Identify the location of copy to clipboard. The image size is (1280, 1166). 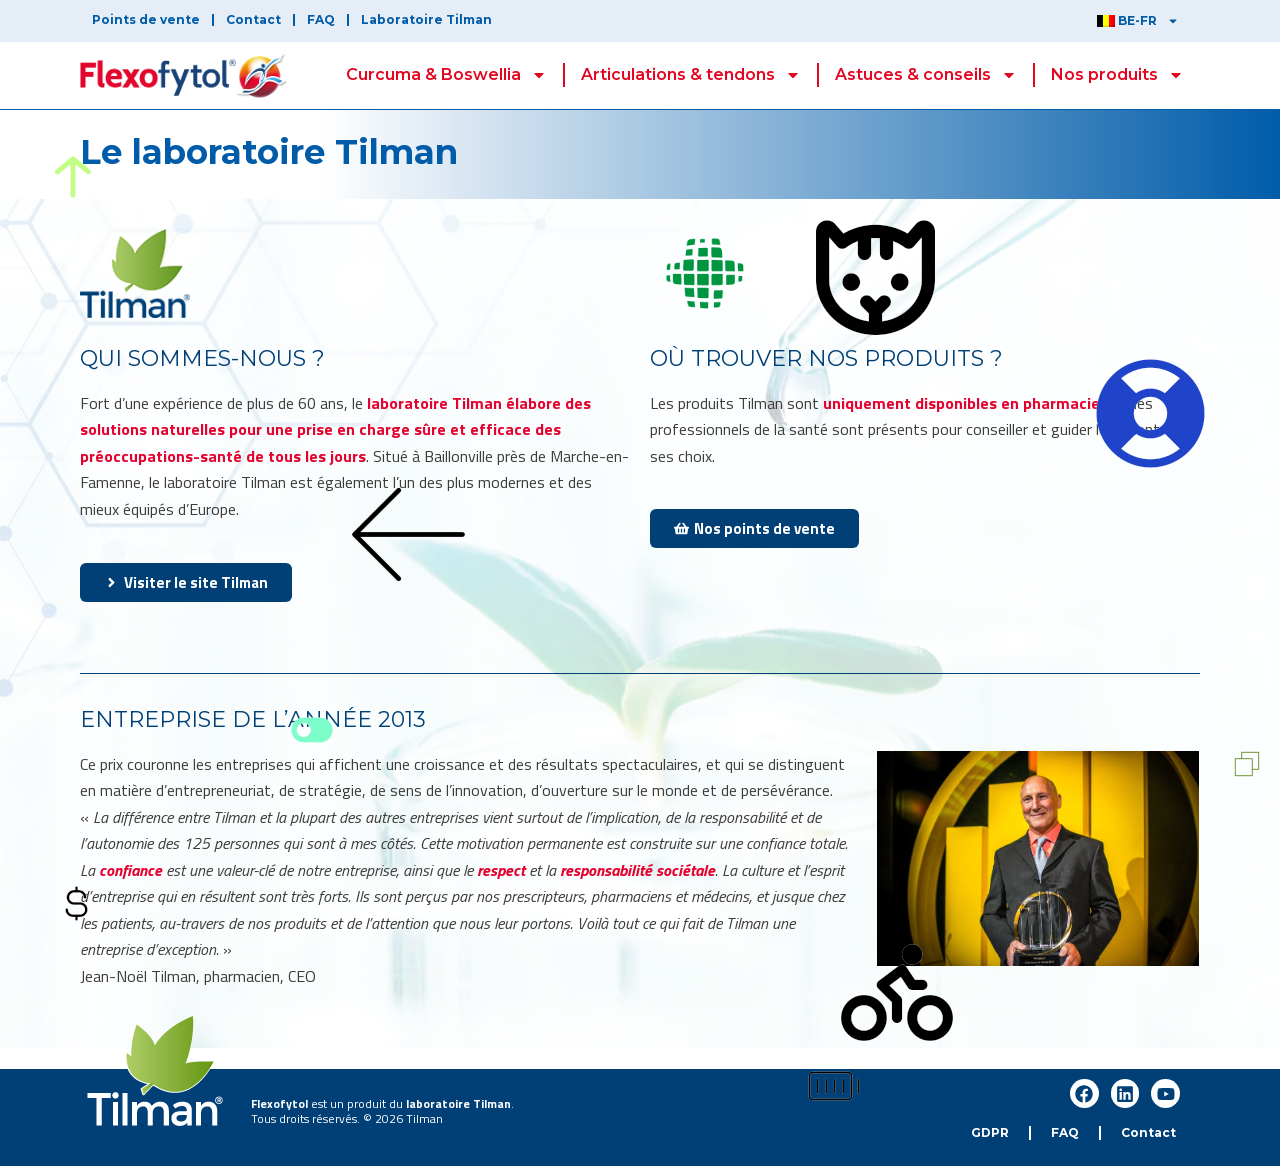
(1247, 764).